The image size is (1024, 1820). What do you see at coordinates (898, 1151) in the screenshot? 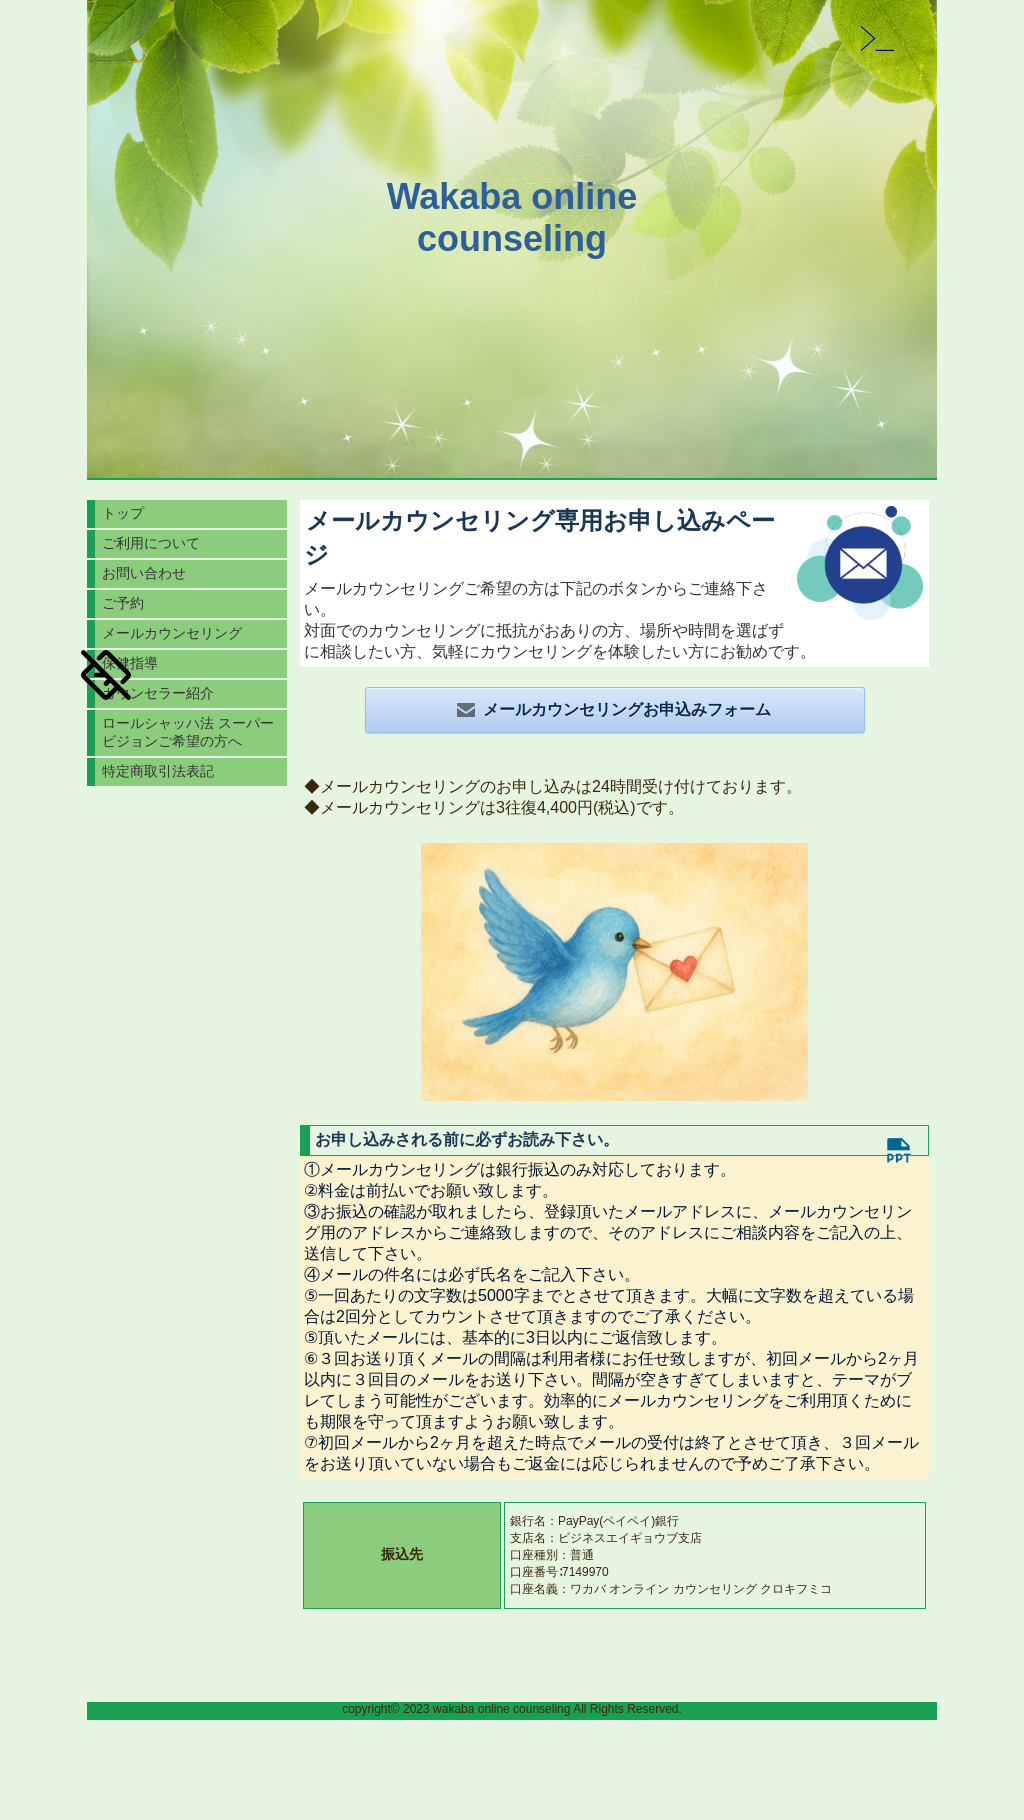
I see `open a PowerPoint presentation file` at bounding box center [898, 1151].